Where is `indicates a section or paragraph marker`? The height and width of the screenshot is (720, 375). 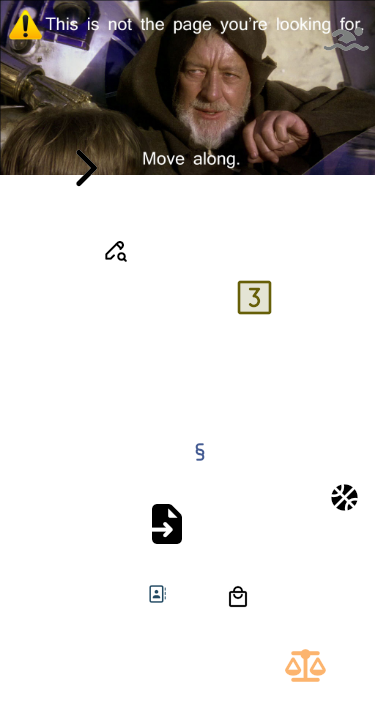
indicates a section or paragraph marker is located at coordinates (200, 452).